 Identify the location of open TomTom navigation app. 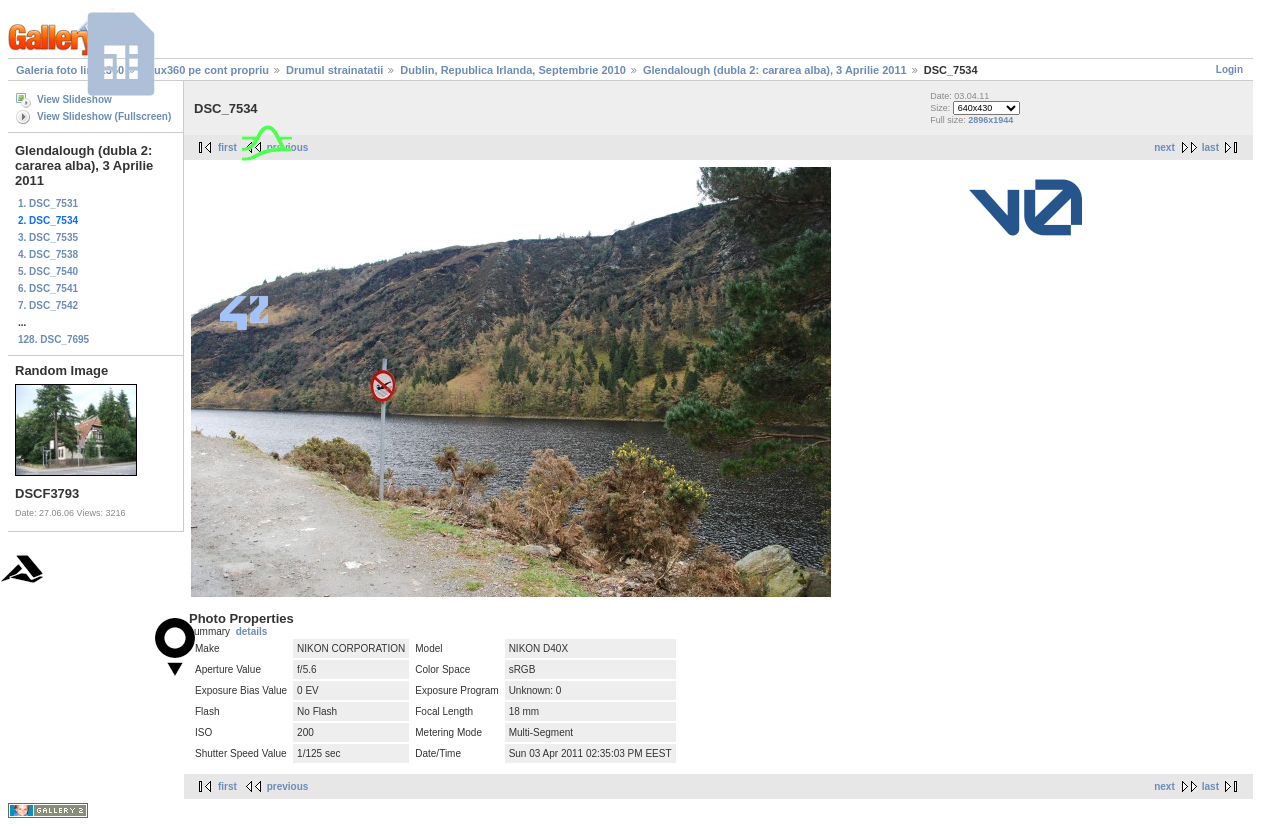
(175, 647).